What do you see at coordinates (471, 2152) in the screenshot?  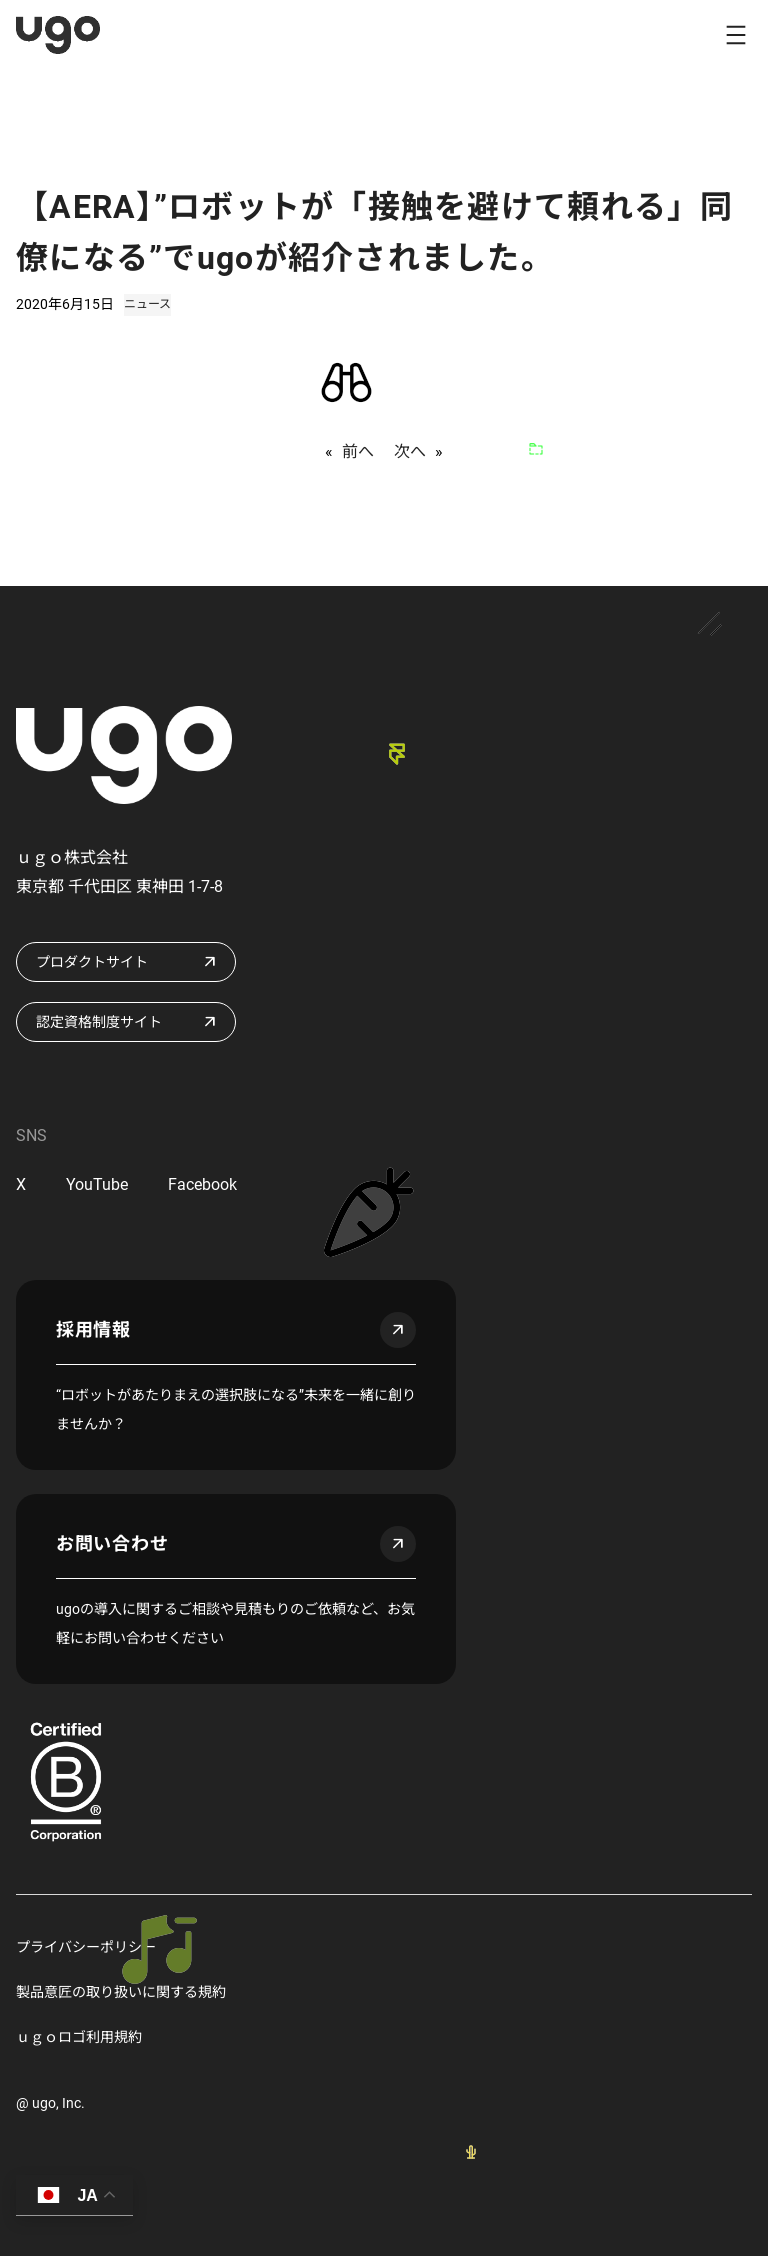 I see `indicates desert or arid climate setting` at bounding box center [471, 2152].